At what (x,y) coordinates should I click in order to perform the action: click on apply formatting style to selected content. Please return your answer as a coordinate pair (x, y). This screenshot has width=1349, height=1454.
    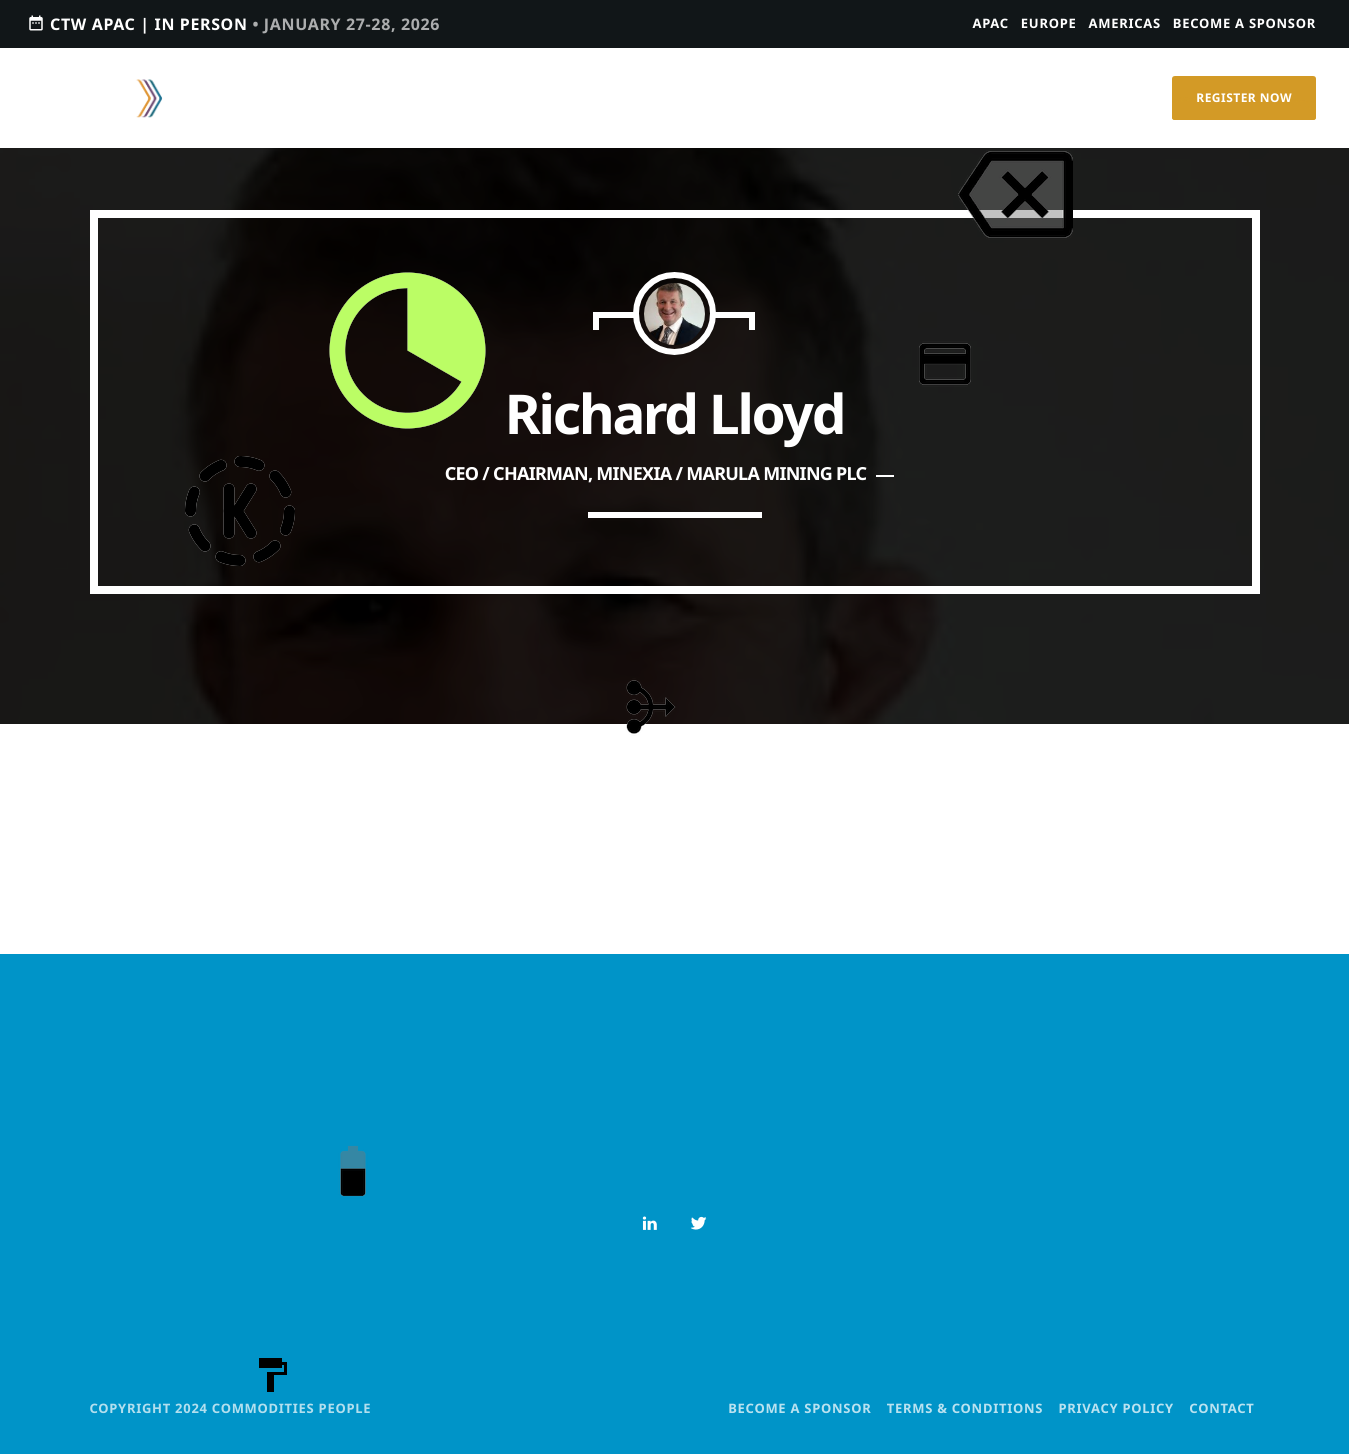
    Looking at the image, I should click on (272, 1375).